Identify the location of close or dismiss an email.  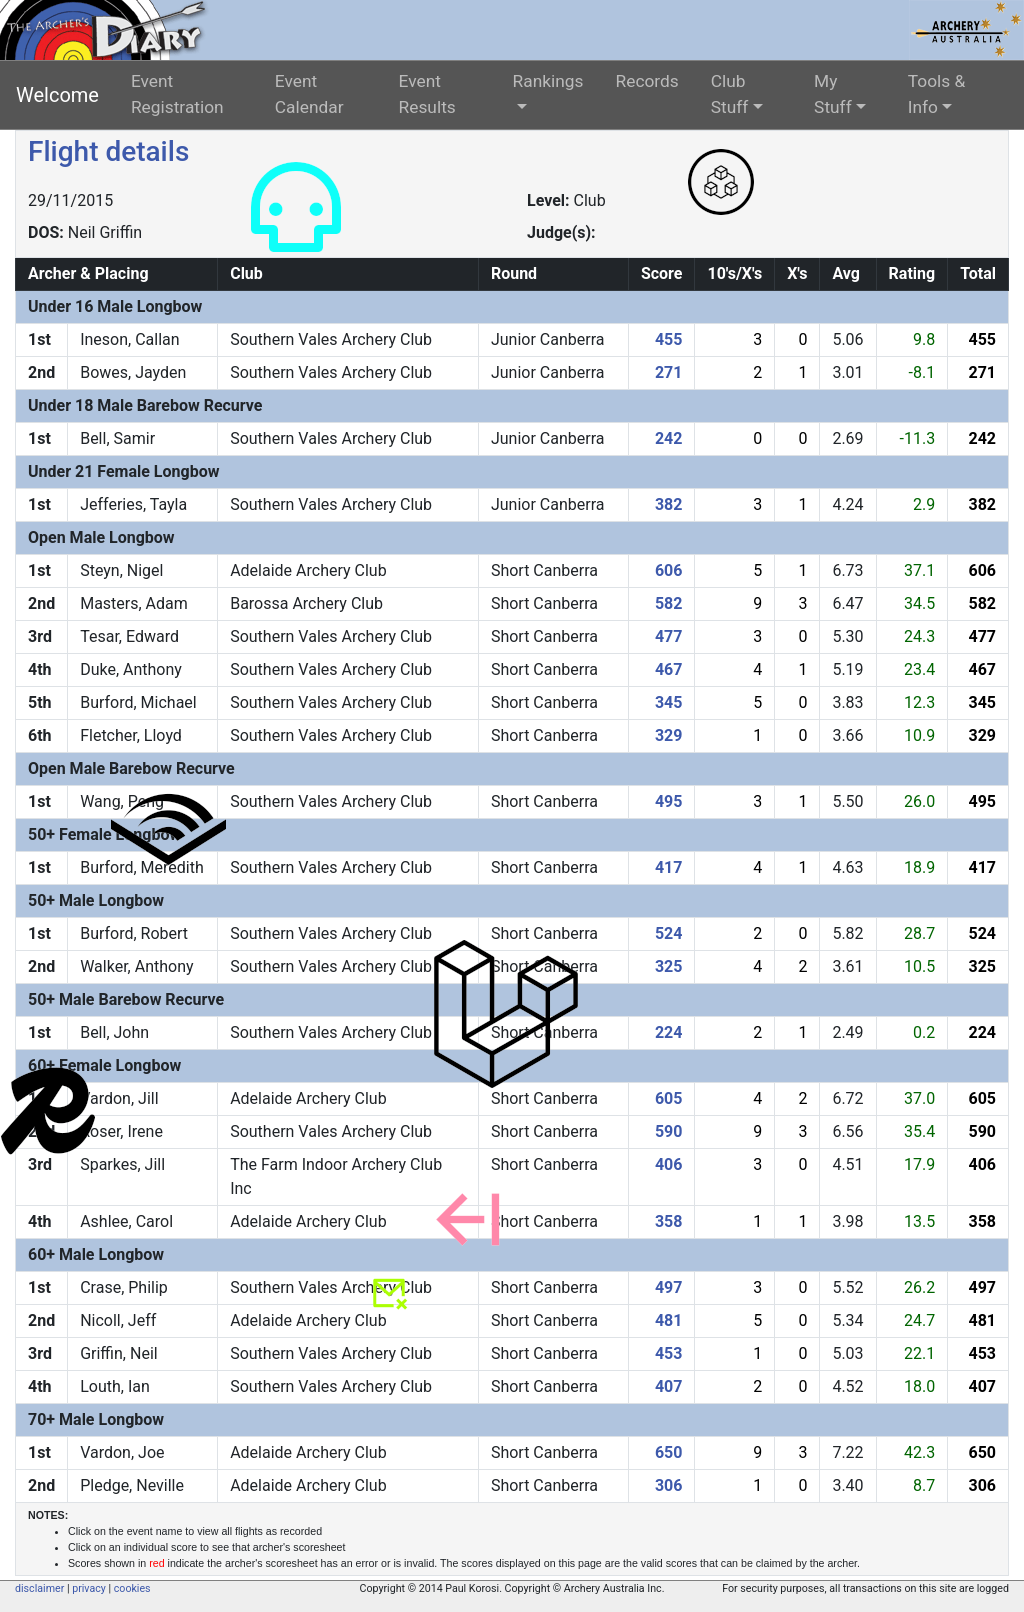
(389, 1293).